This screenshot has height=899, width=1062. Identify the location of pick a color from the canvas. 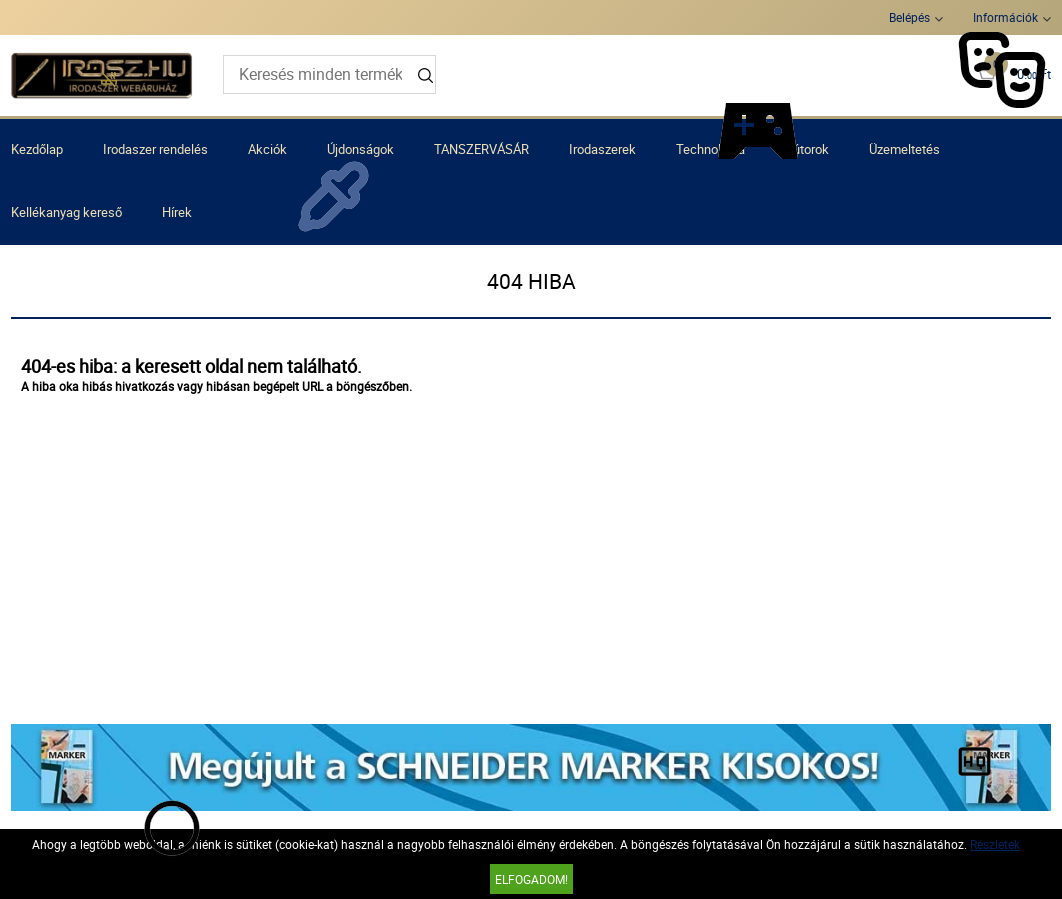
(333, 196).